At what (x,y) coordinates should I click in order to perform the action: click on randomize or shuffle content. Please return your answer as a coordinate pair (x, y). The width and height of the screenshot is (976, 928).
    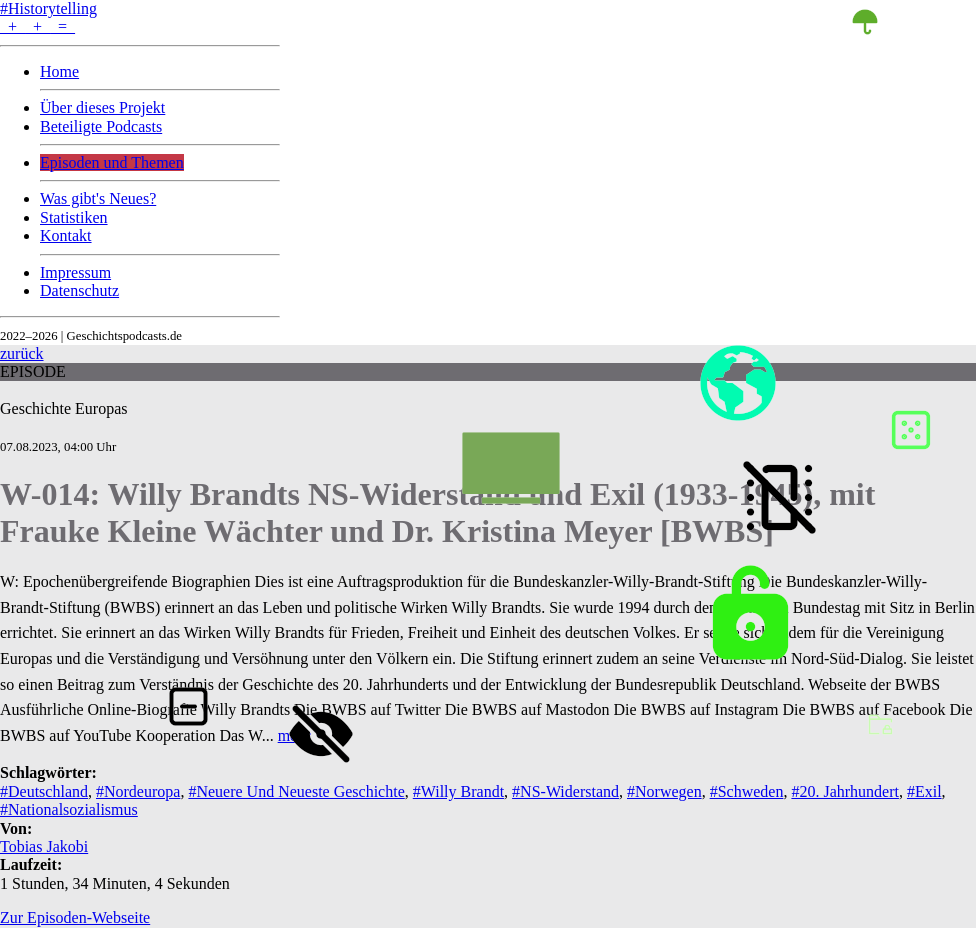
    Looking at the image, I should click on (911, 430).